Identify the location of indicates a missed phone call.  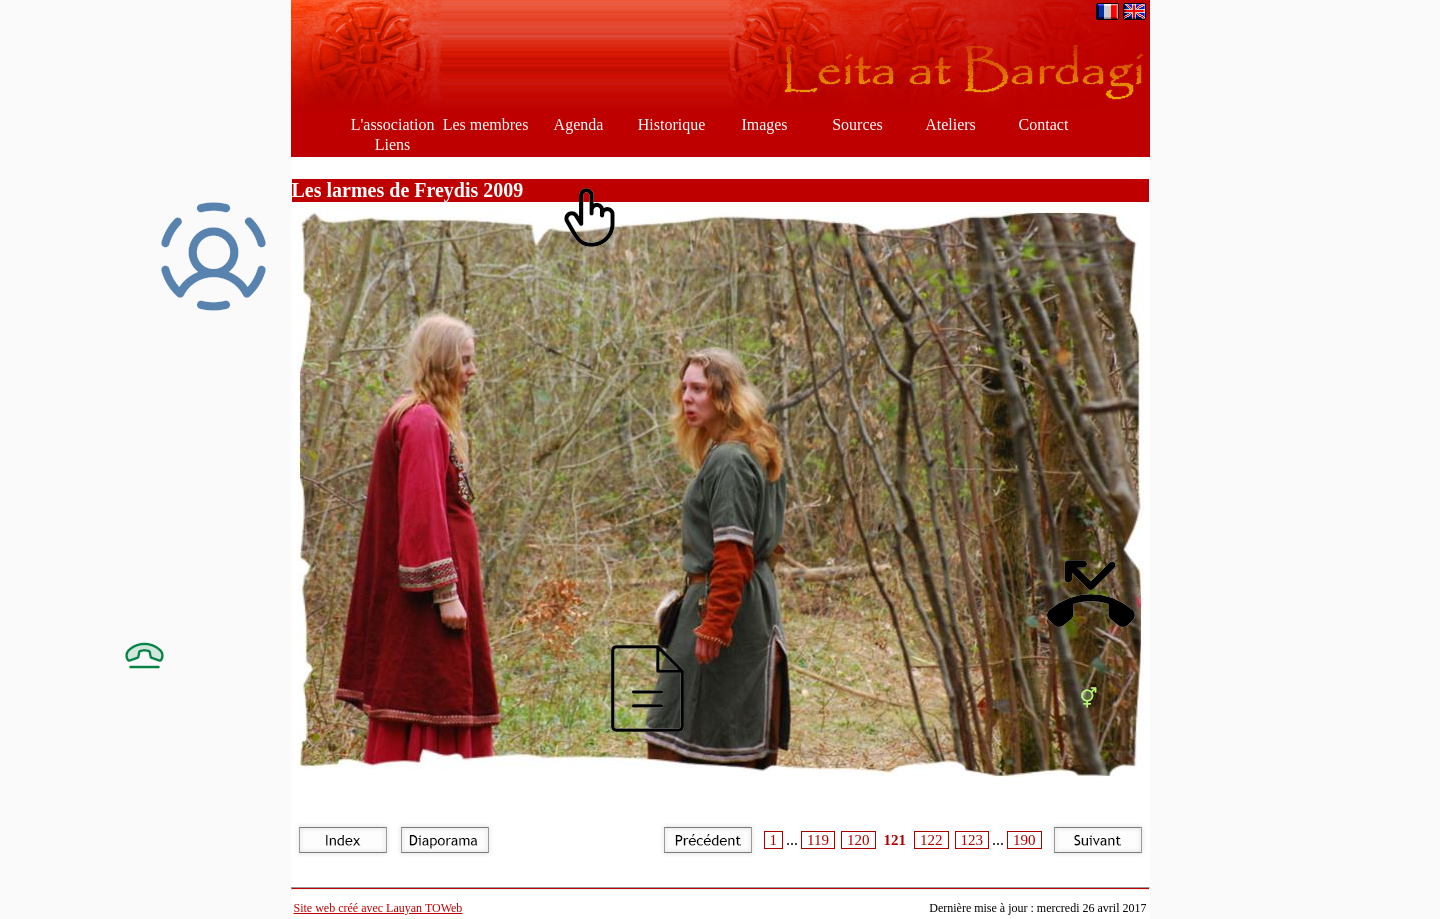
(1091, 594).